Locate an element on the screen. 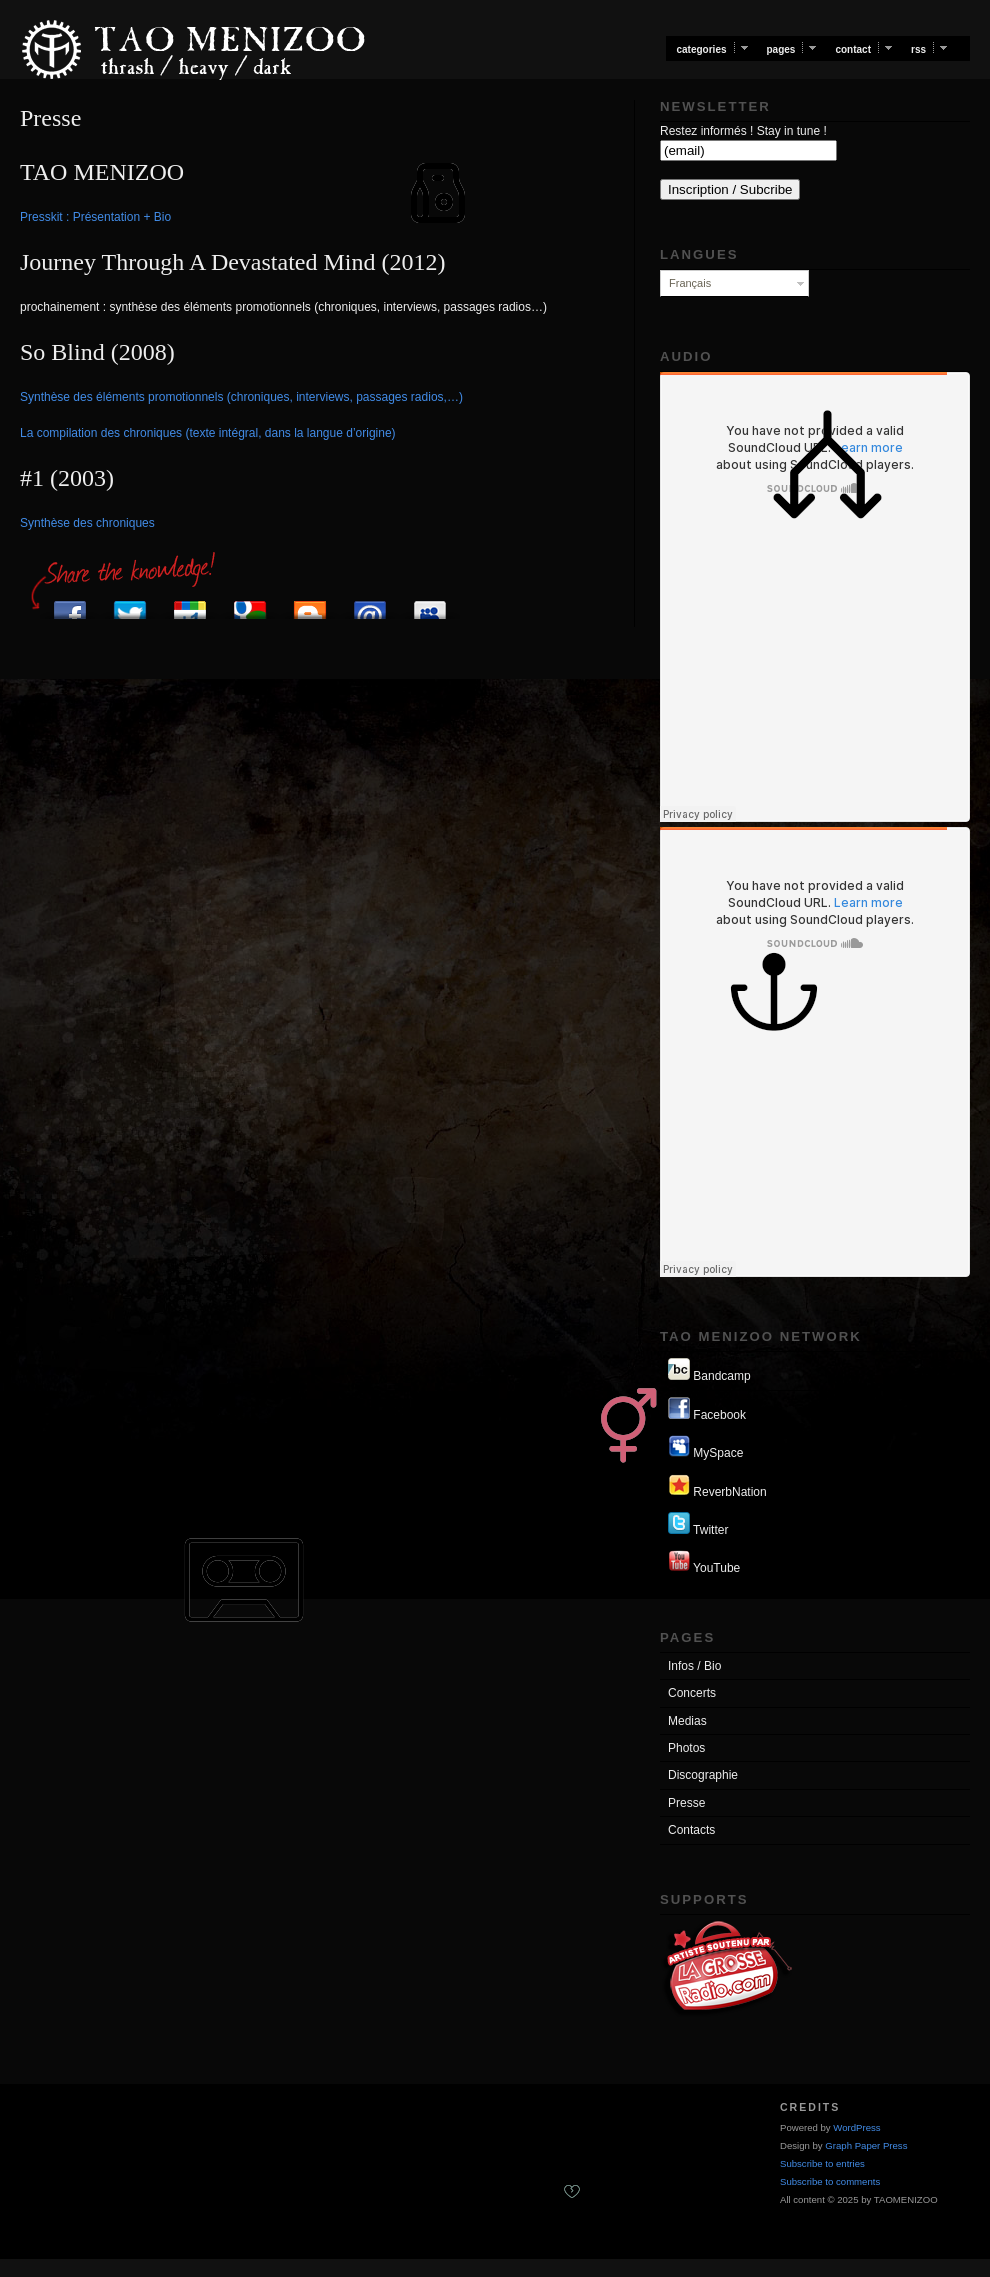 This screenshot has height=2277, width=990. access audio recordings or voice memos is located at coordinates (244, 1580).